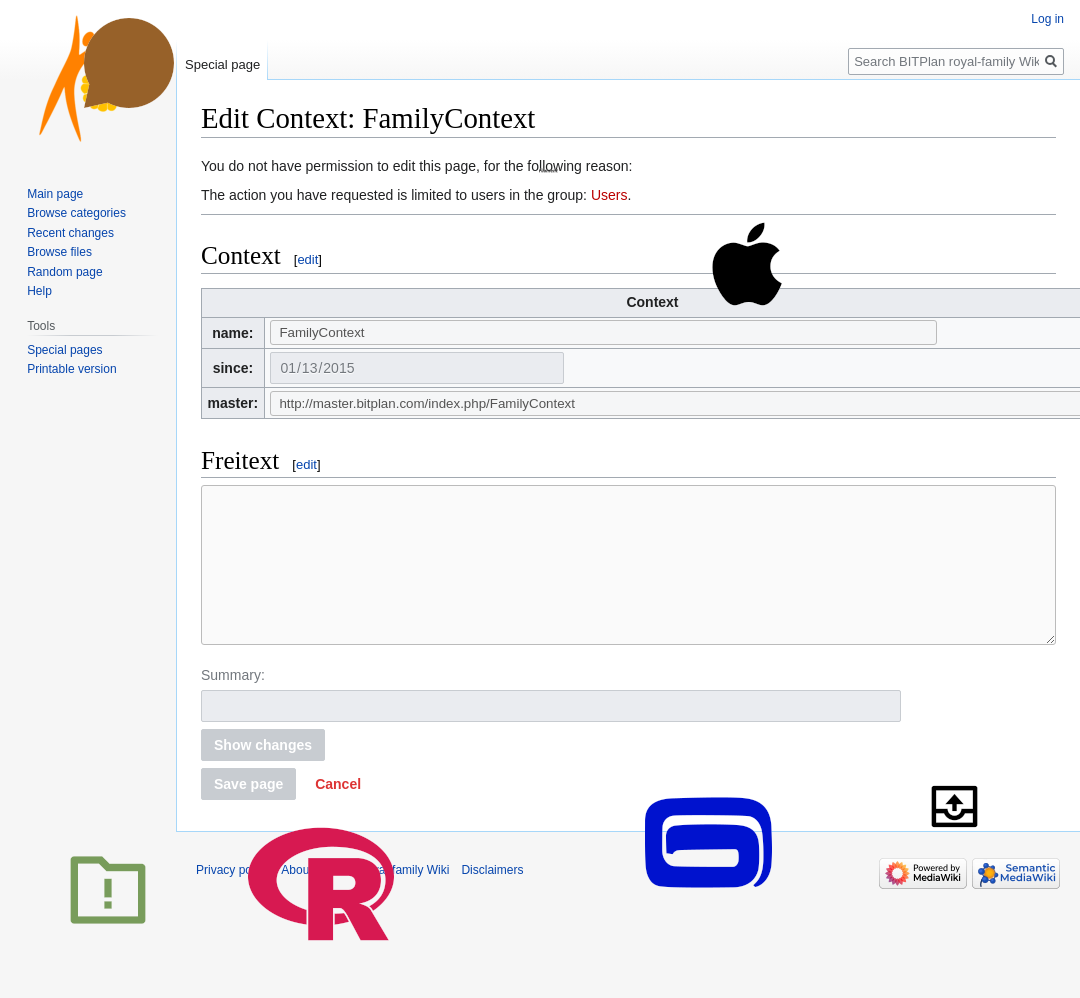 Image resolution: width=1080 pixels, height=998 pixels. I want to click on open the Gameloft game launcher, so click(708, 842).